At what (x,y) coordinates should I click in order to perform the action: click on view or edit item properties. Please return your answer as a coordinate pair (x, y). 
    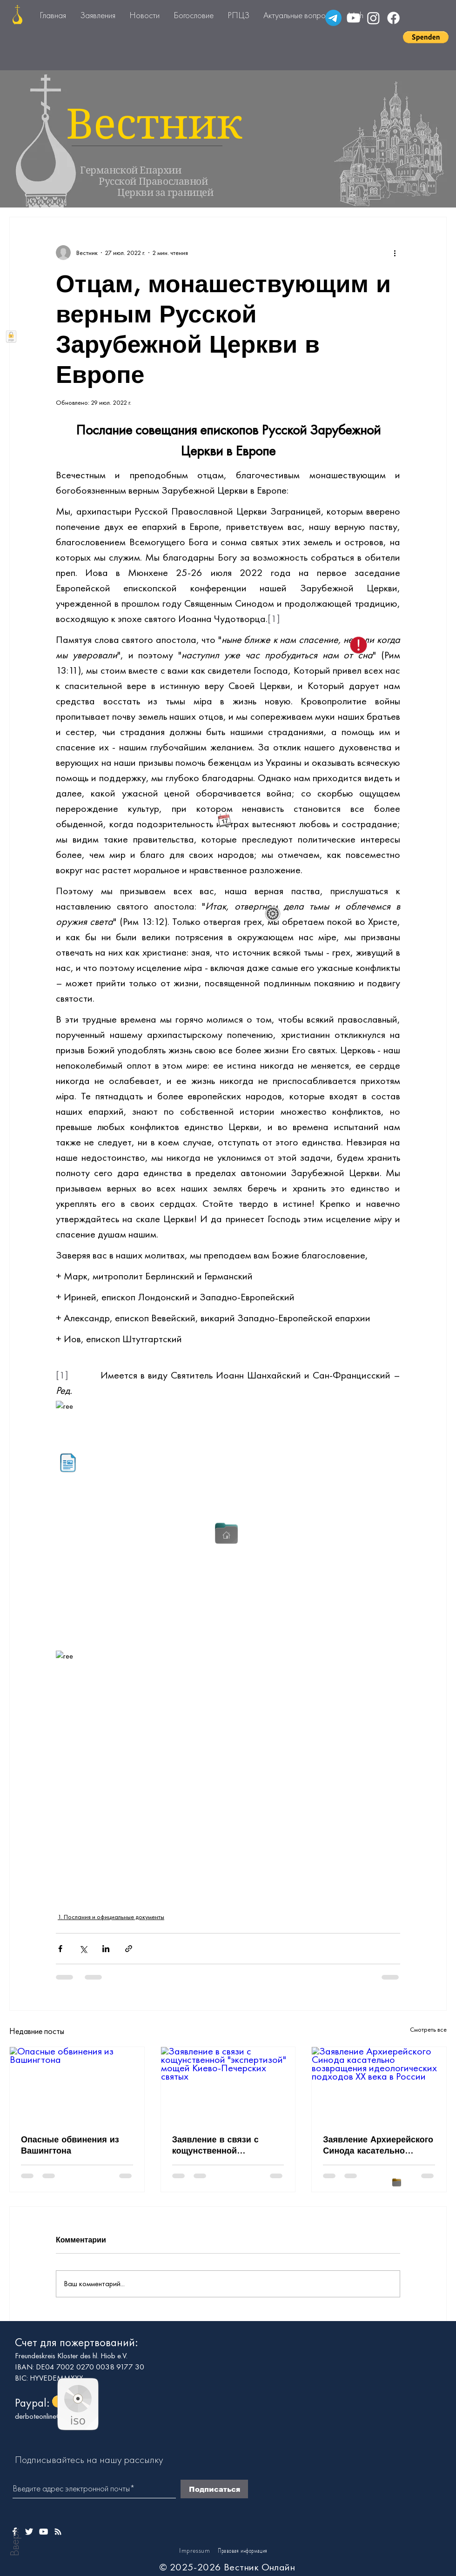
    Looking at the image, I should click on (273, 914).